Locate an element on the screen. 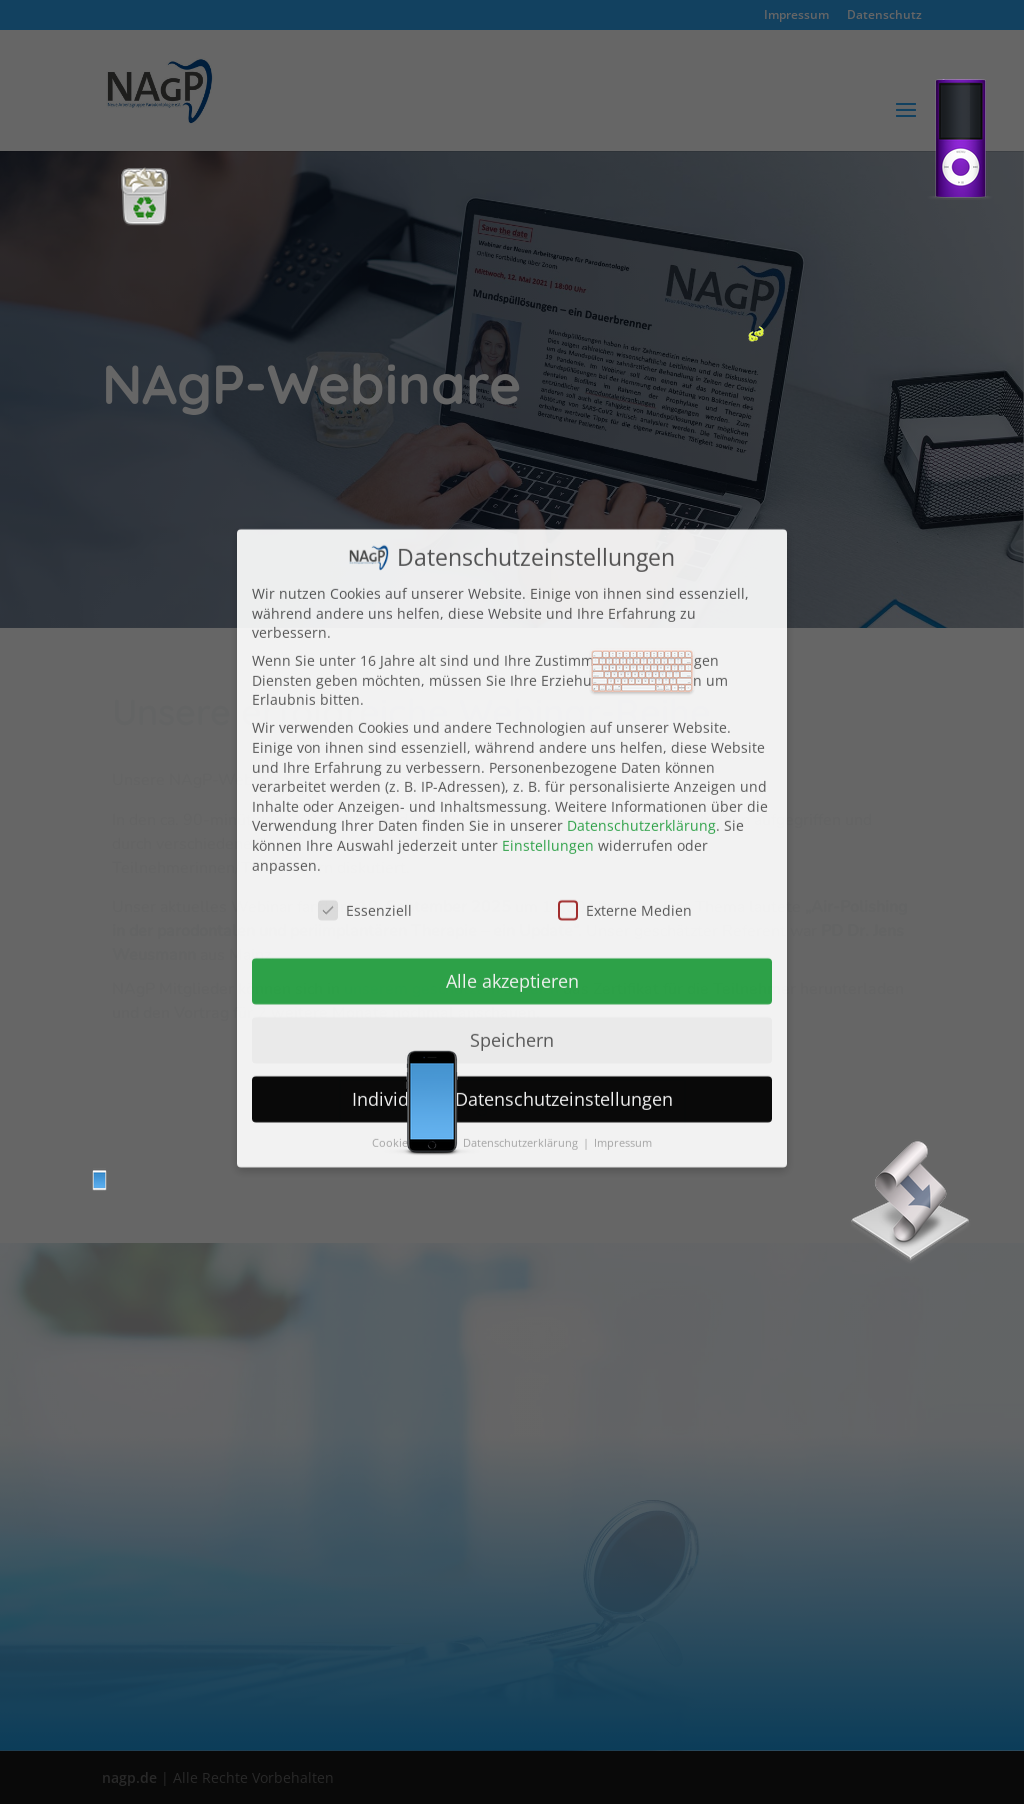  run an applescript droplet application is located at coordinates (910, 1200).